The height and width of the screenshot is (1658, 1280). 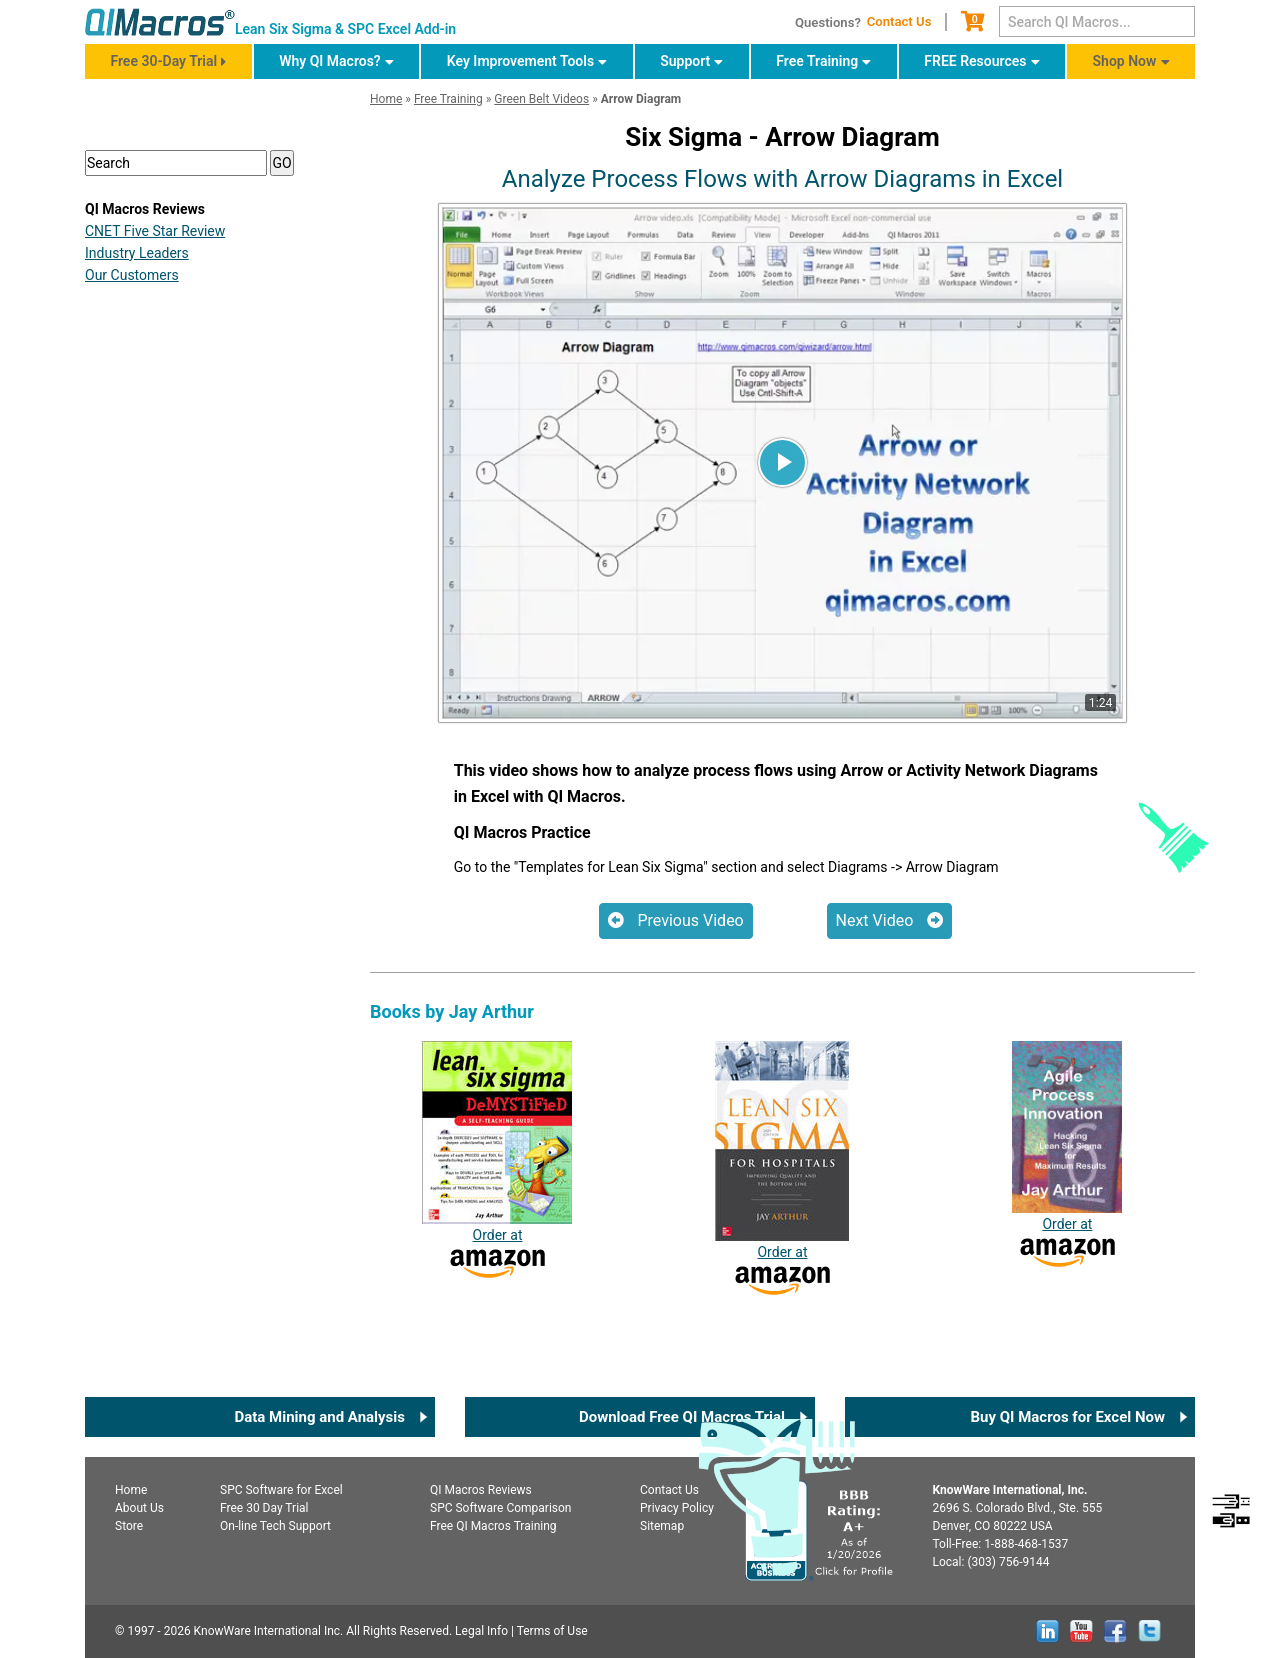 I want to click on access painting or drawing tools, so click(x=1174, y=838).